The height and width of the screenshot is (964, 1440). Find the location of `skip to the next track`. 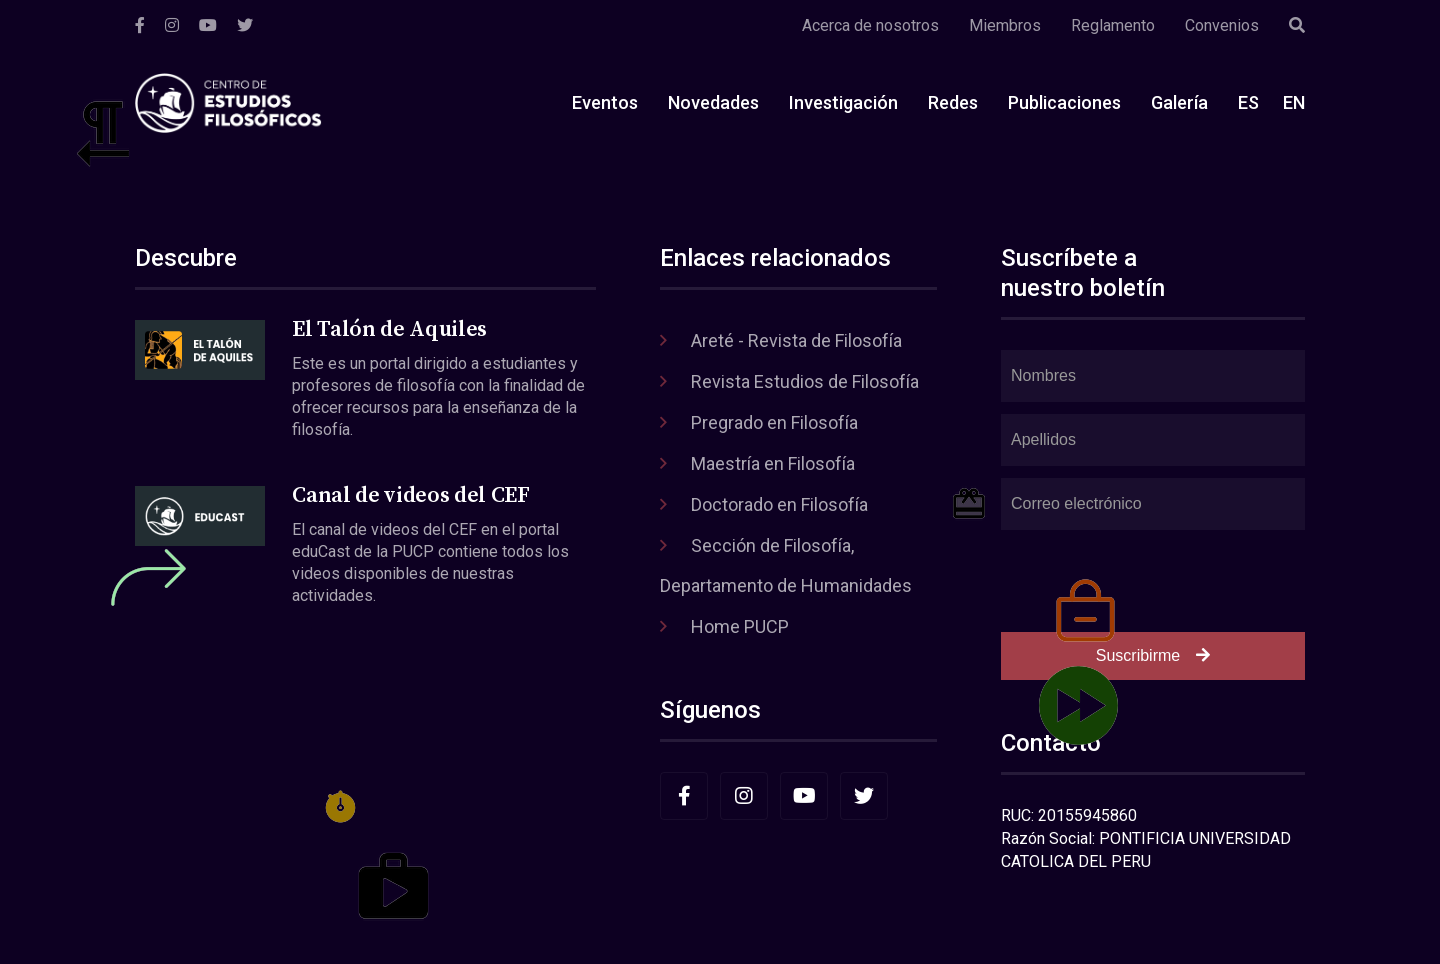

skip to the next track is located at coordinates (1078, 705).